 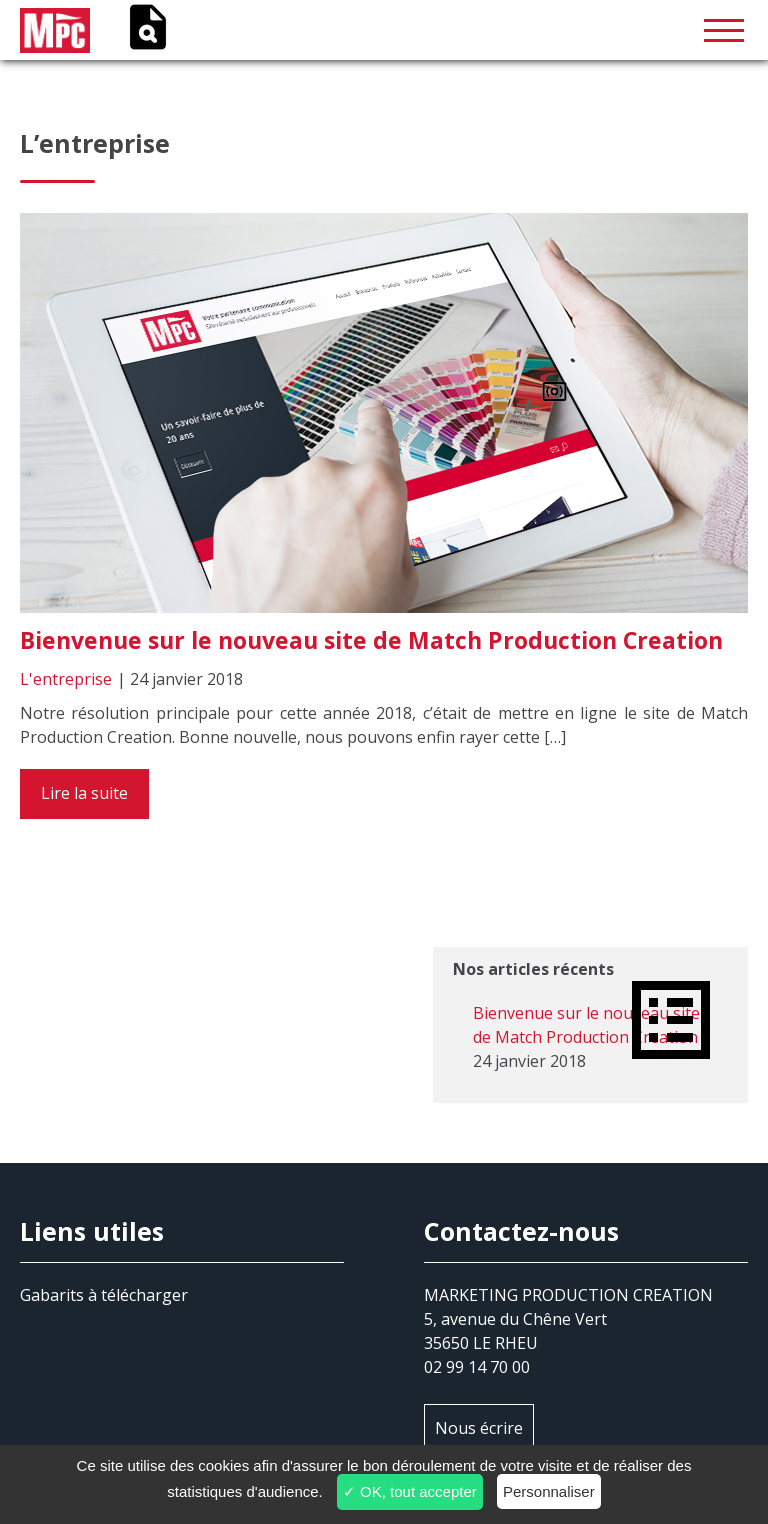 What do you see at coordinates (148, 27) in the screenshot?
I see `search within document` at bounding box center [148, 27].